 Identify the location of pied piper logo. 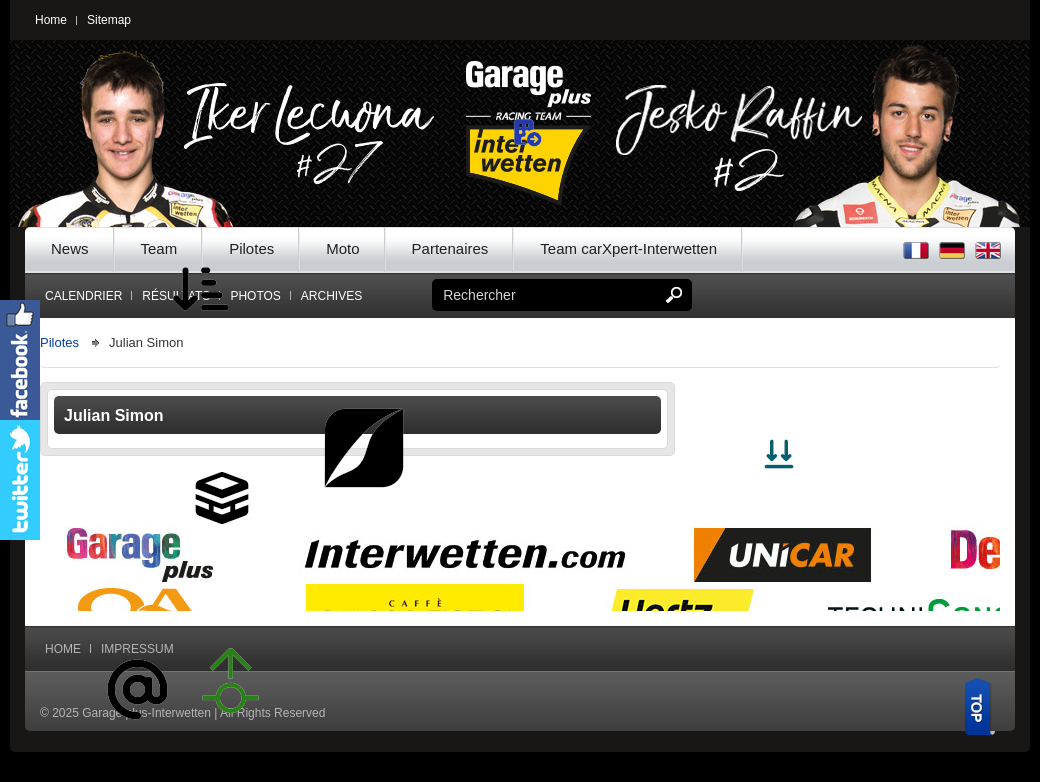
(364, 448).